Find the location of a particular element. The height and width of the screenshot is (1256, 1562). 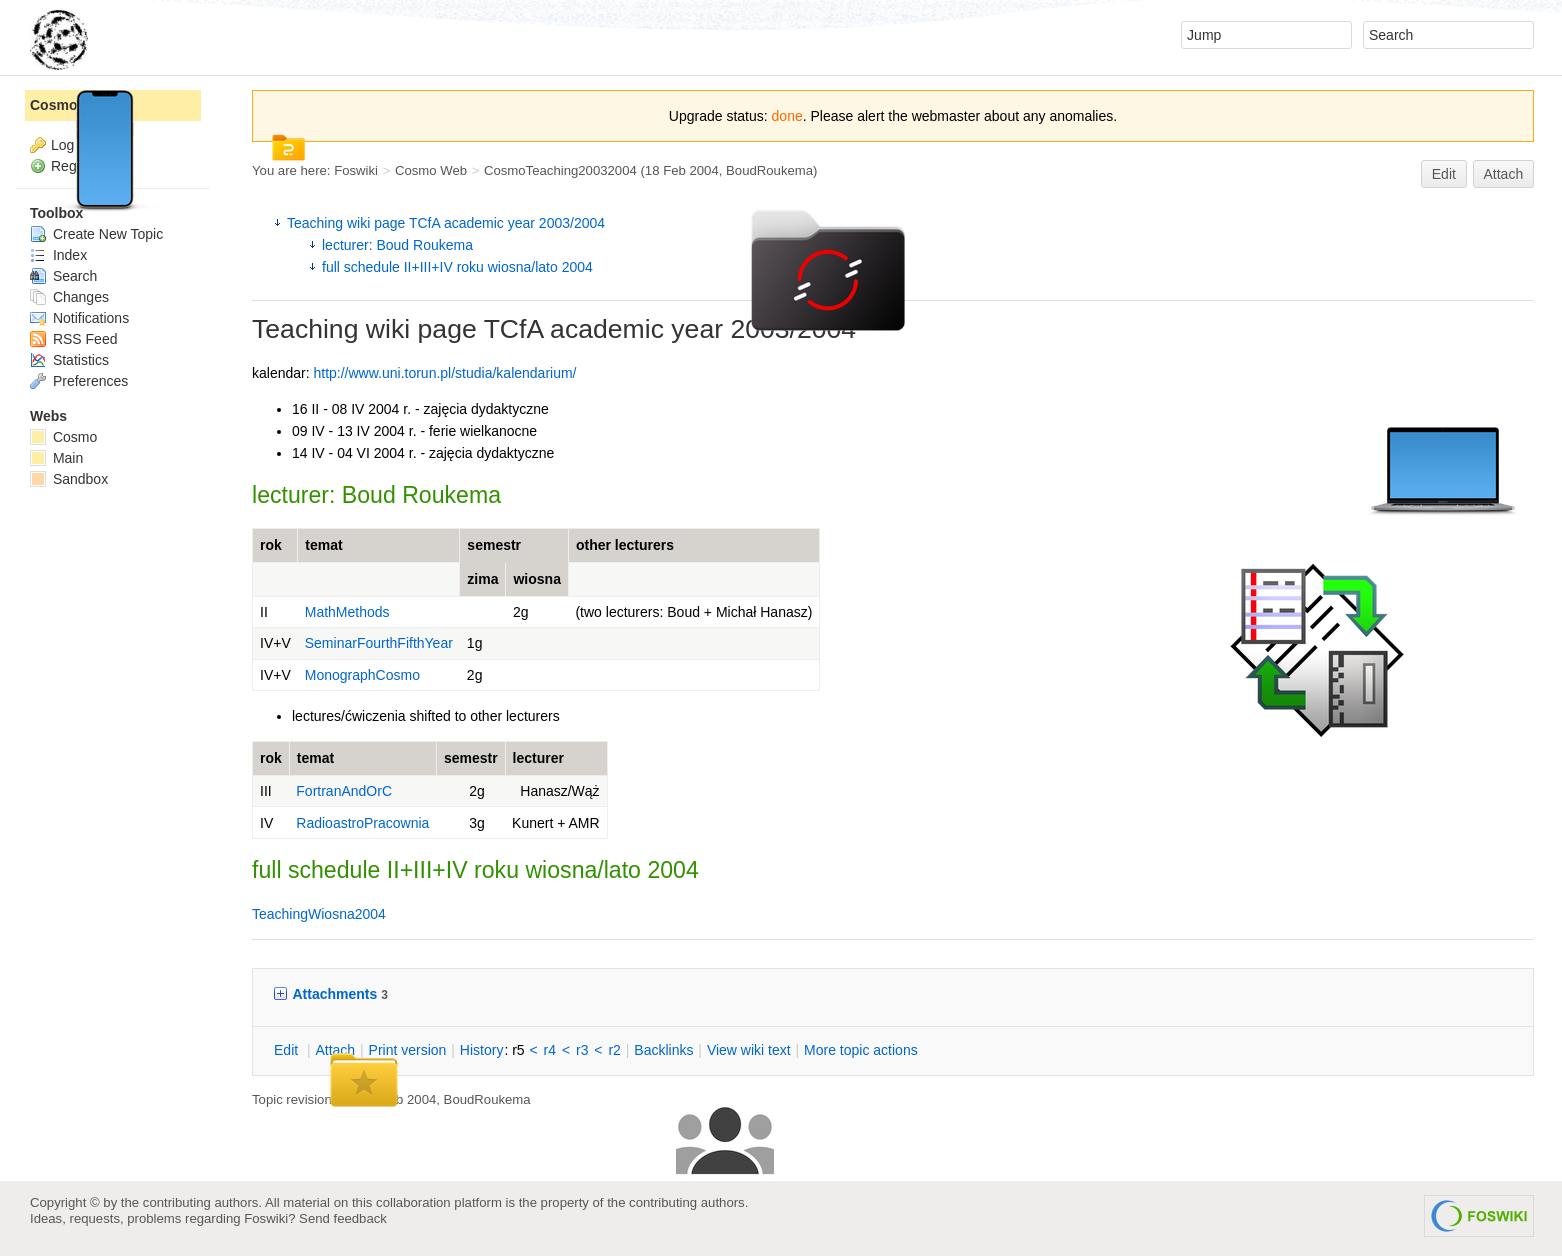

open wondershare edrawproj project files folder is located at coordinates (288, 148).